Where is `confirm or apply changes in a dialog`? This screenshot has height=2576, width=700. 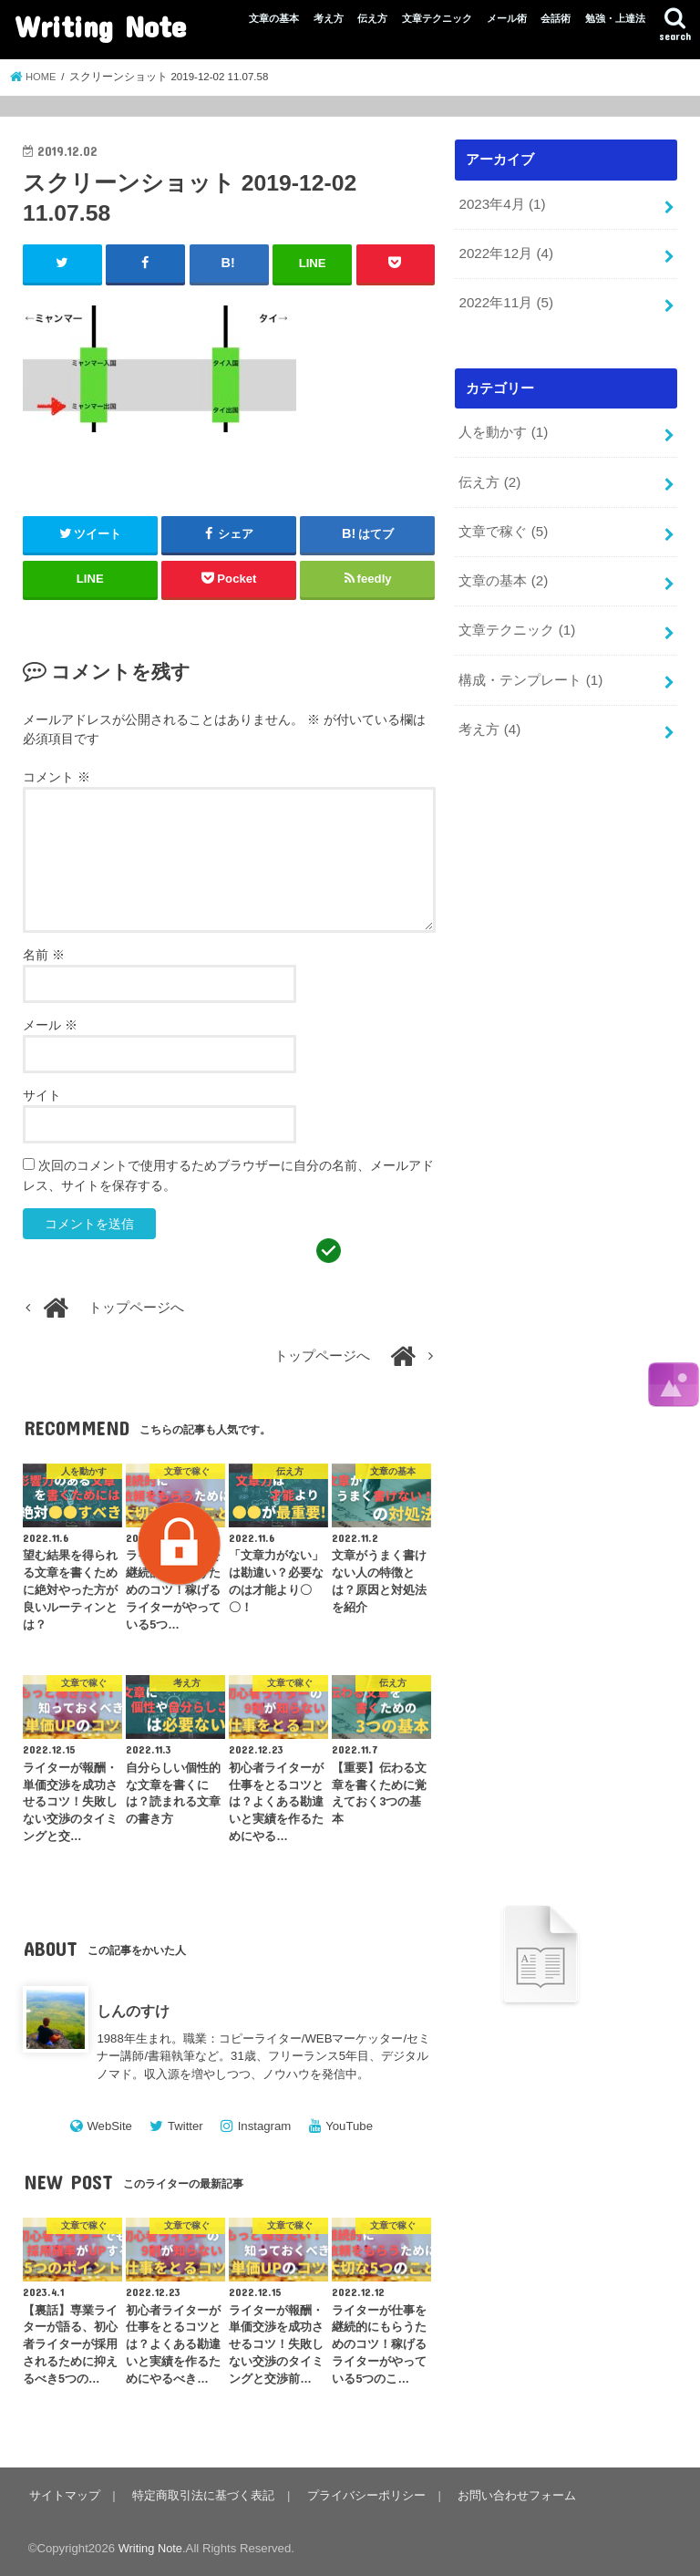
confirm or apply changes in a dialog is located at coordinates (328, 1250).